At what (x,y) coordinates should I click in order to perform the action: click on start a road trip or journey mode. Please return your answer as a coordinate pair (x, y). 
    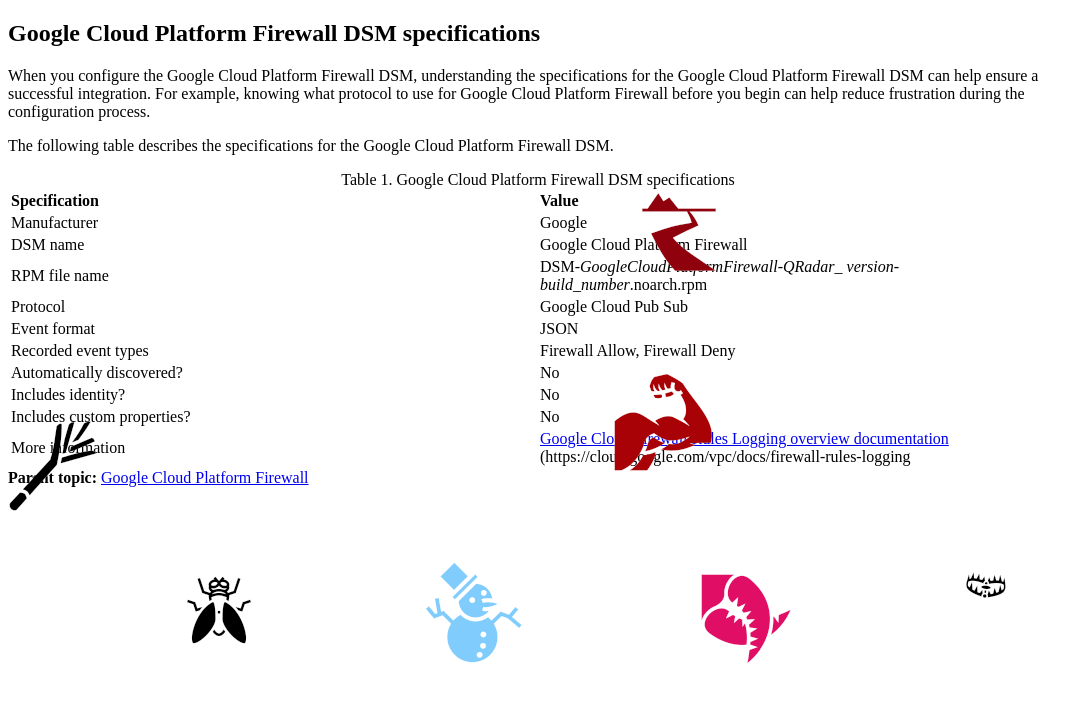
    Looking at the image, I should click on (679, 232).